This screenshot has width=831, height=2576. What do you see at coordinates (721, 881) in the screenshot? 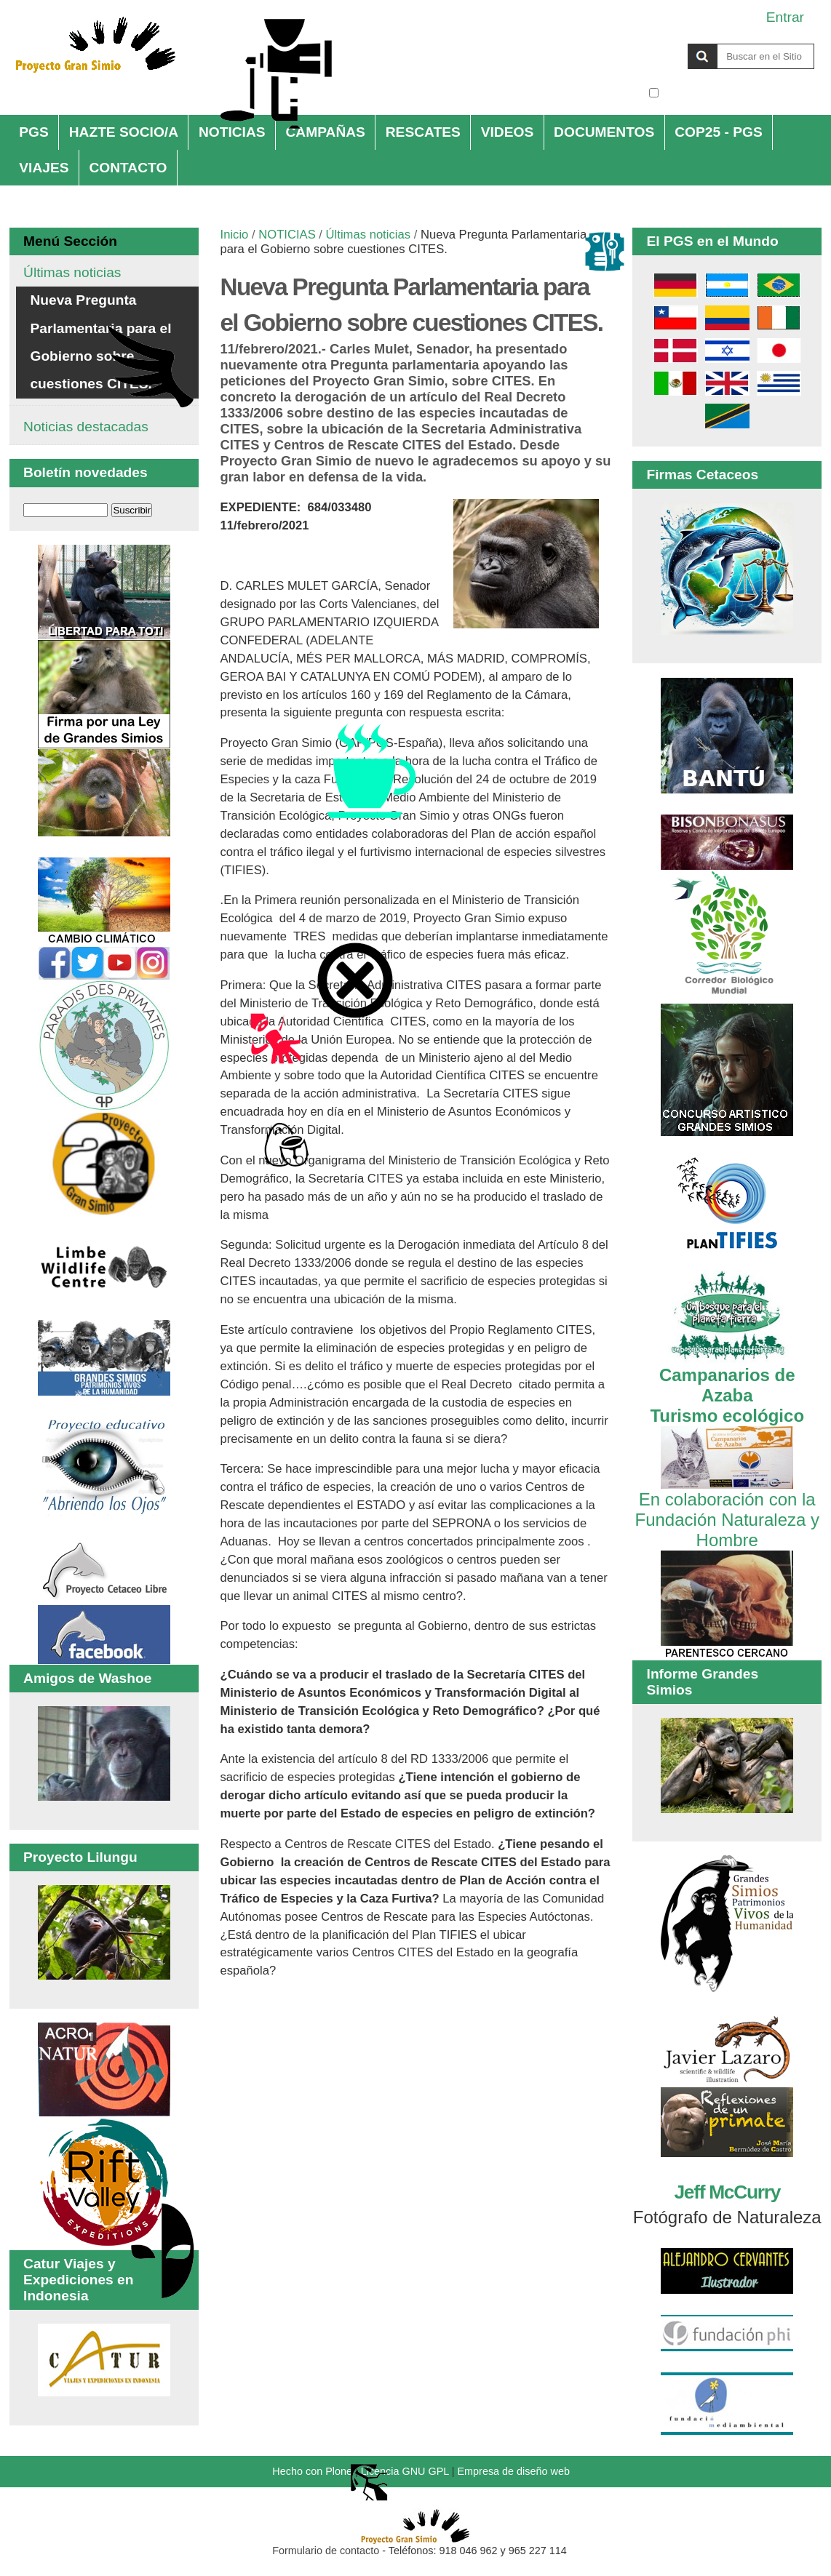
I see `select arrow or projectile type in archery game` at bounding box center [721, 881].